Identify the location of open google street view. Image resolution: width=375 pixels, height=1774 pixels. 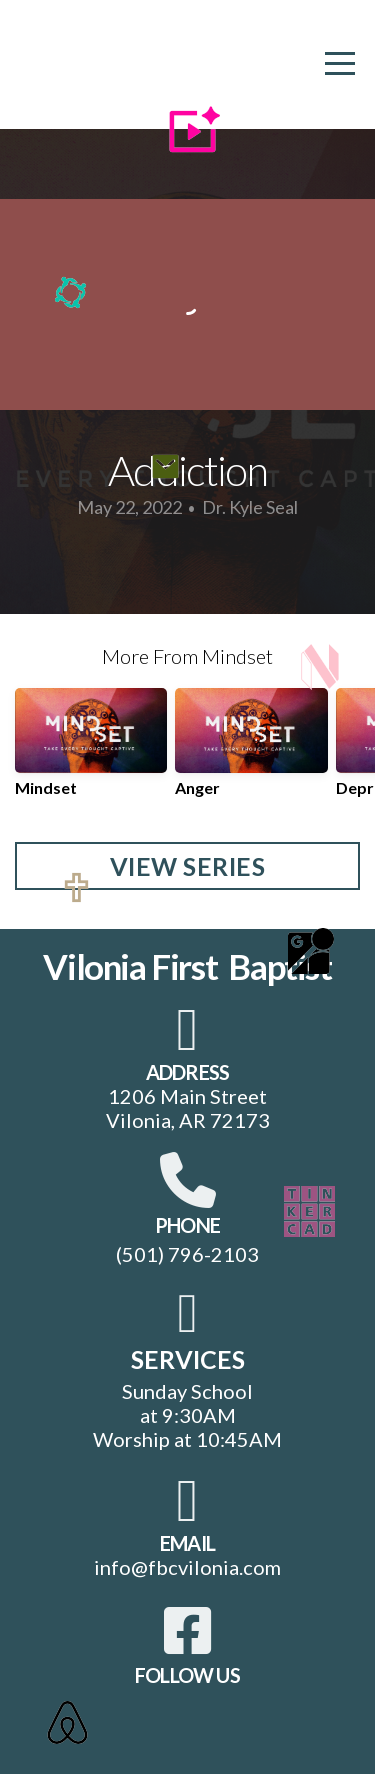
(311, 951).